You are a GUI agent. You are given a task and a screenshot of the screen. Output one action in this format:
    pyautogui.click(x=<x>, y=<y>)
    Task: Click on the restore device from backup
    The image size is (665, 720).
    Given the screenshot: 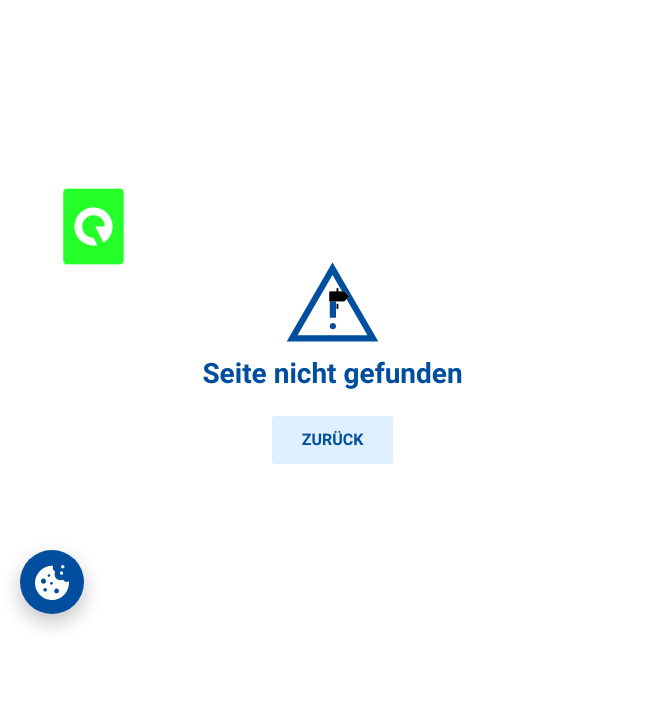 What is the action you would take?
    pyautogui.click(x=93, y=226)
    